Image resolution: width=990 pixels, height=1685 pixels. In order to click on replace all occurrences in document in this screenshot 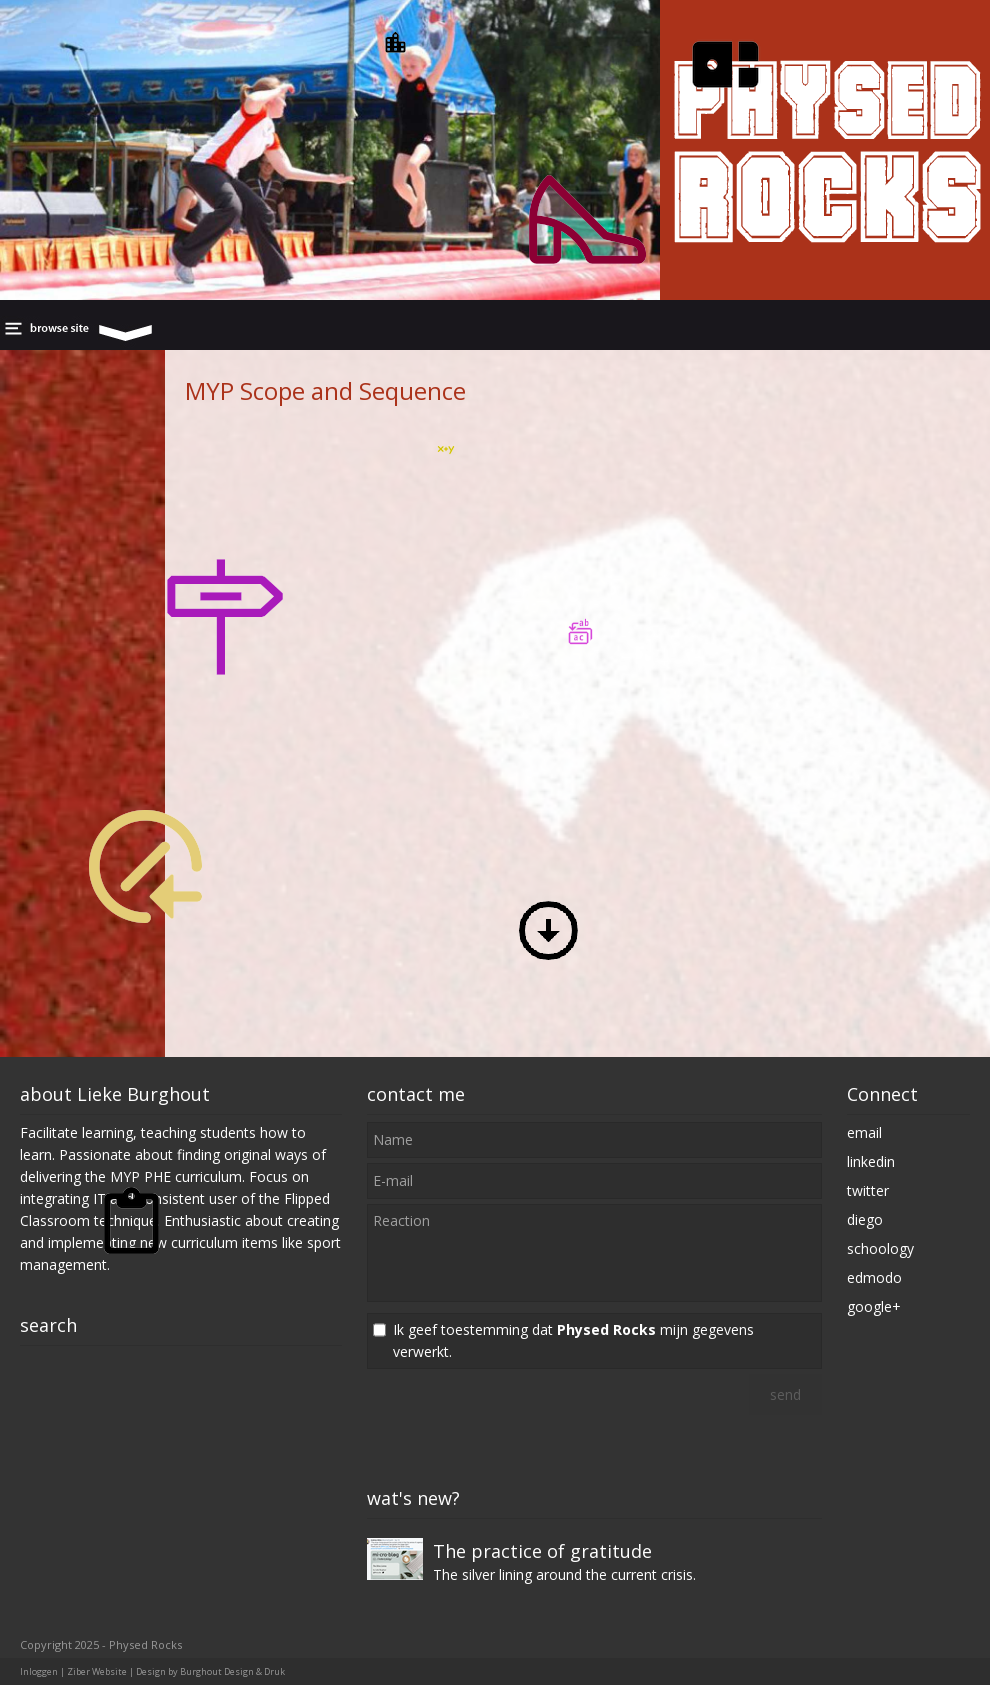, I will do `click(579, 631)`.